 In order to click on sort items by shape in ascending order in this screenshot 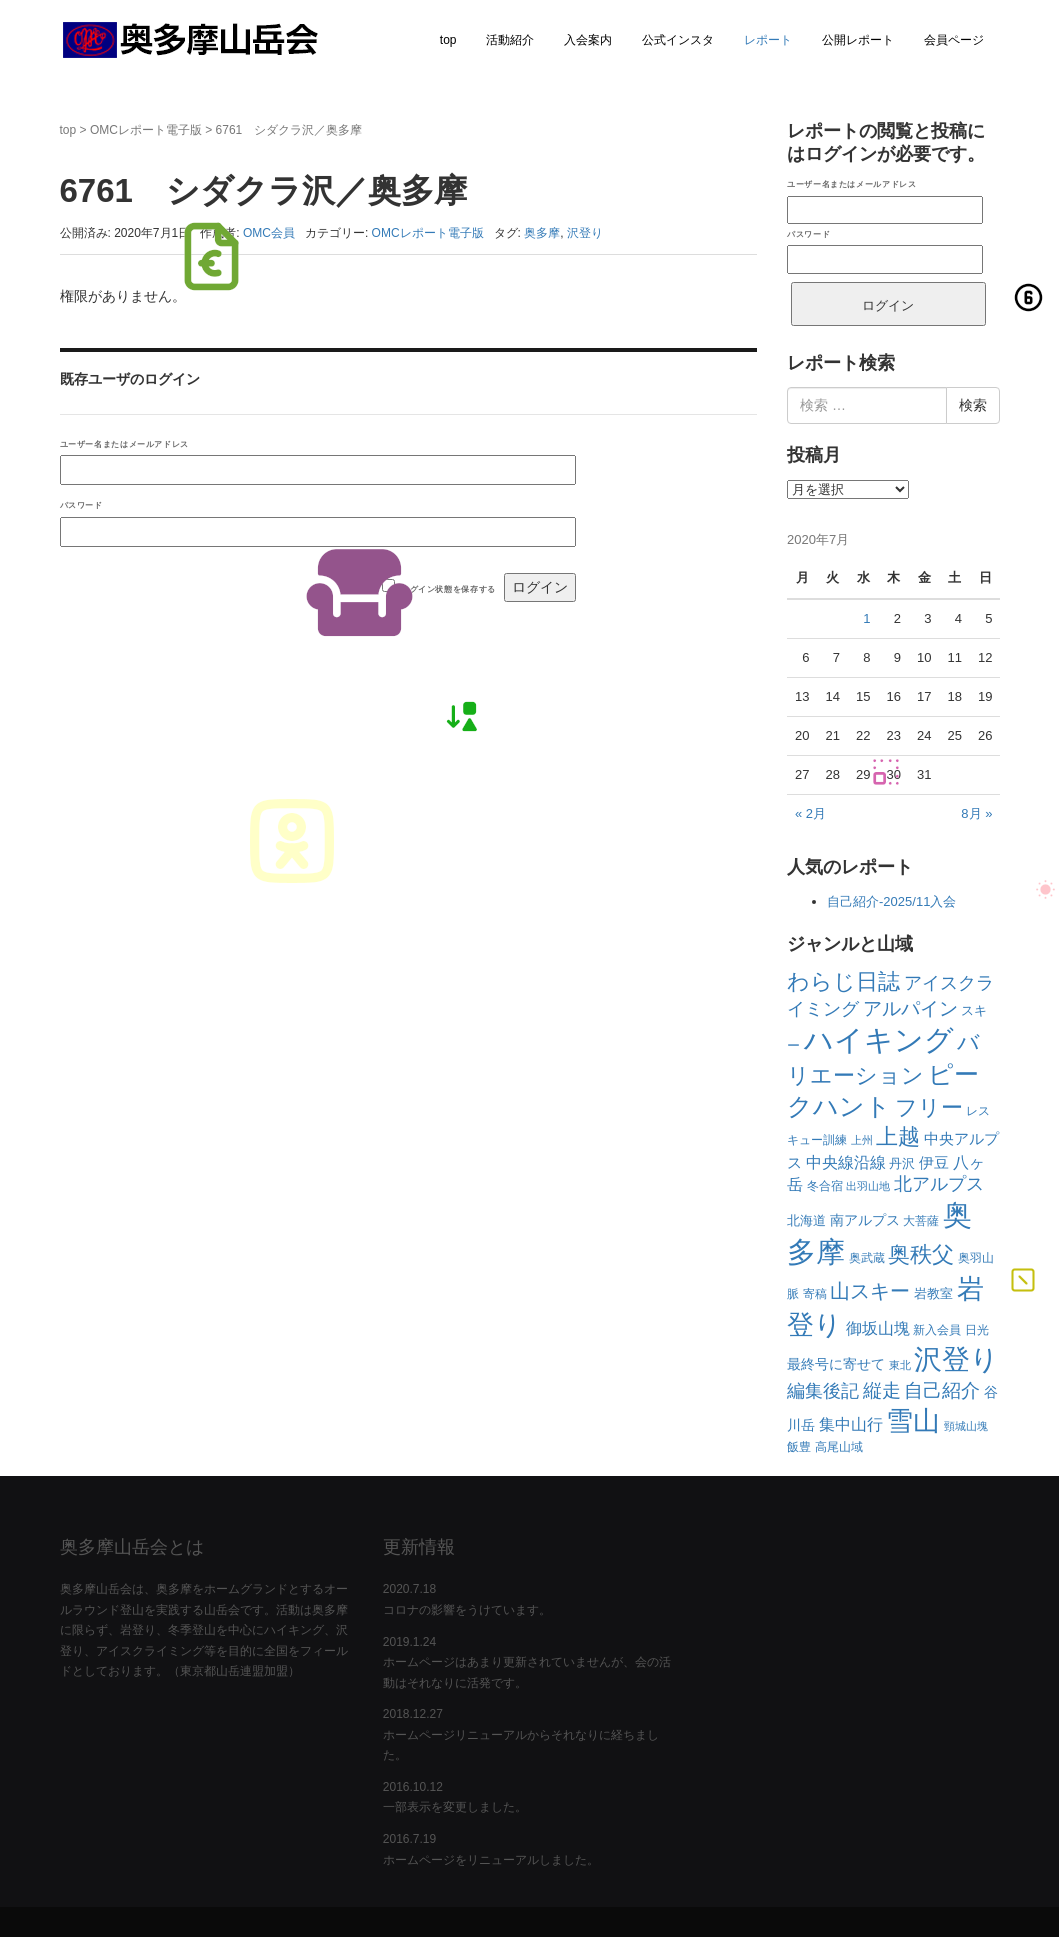, I will do `click(461, 716)`.